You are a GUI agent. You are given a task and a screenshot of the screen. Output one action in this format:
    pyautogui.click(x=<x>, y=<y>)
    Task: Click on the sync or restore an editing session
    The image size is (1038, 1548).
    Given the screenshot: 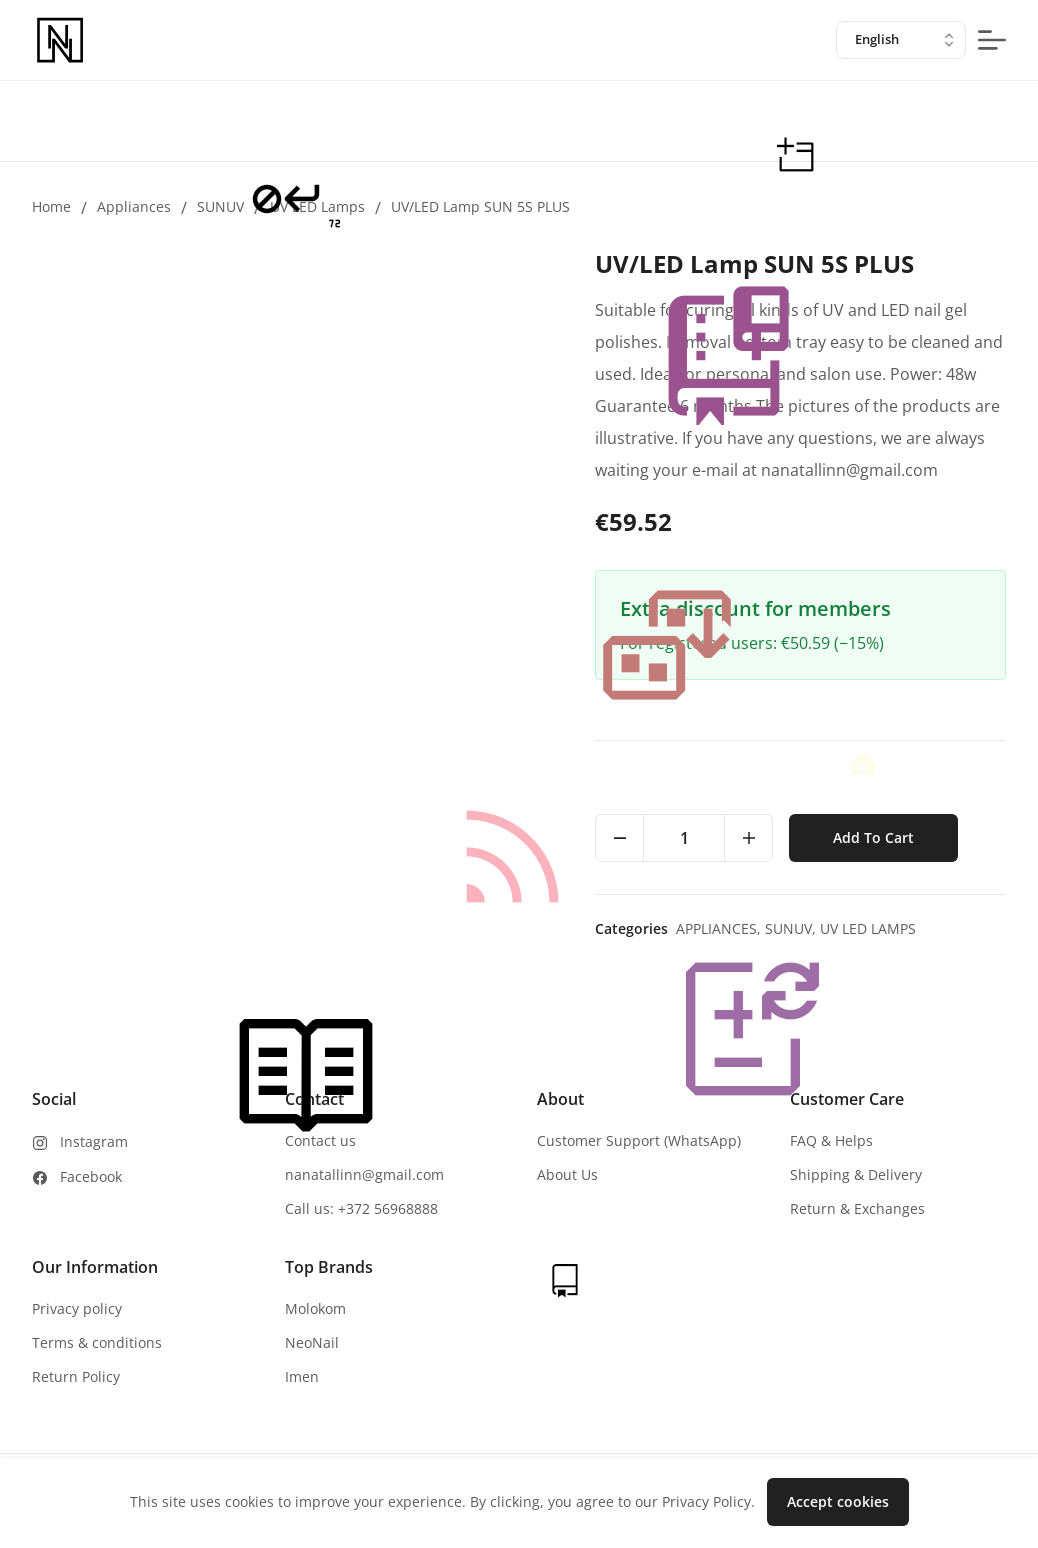 What is the action you would take?
    pyautogui.click(x=743, y=1029)
    